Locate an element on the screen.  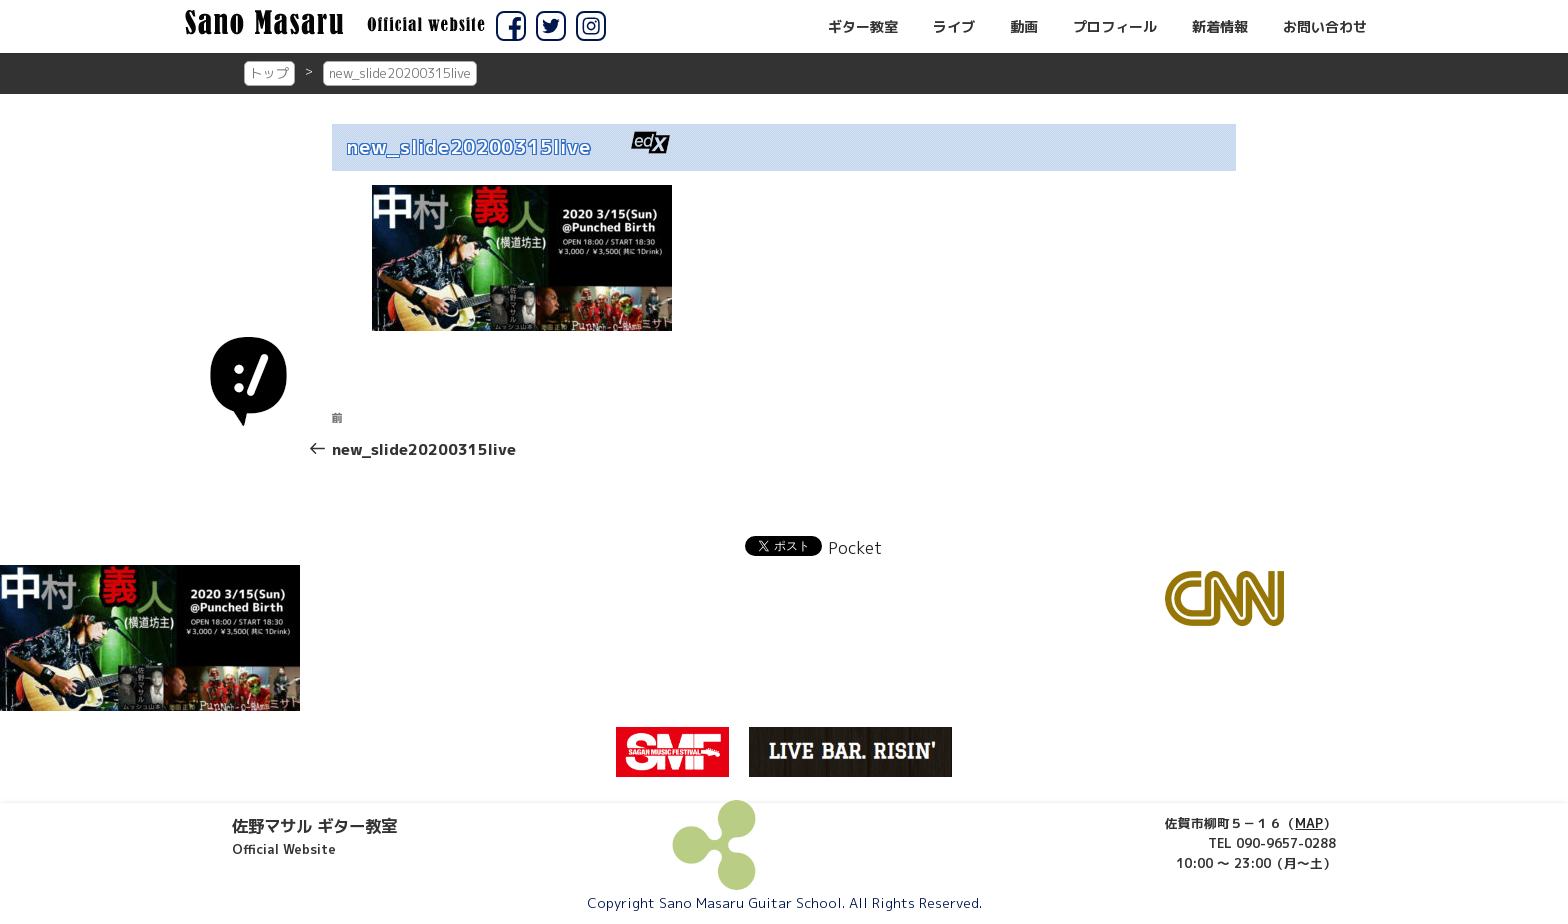
open the CNN news app is located at coordinates (1224, 598).